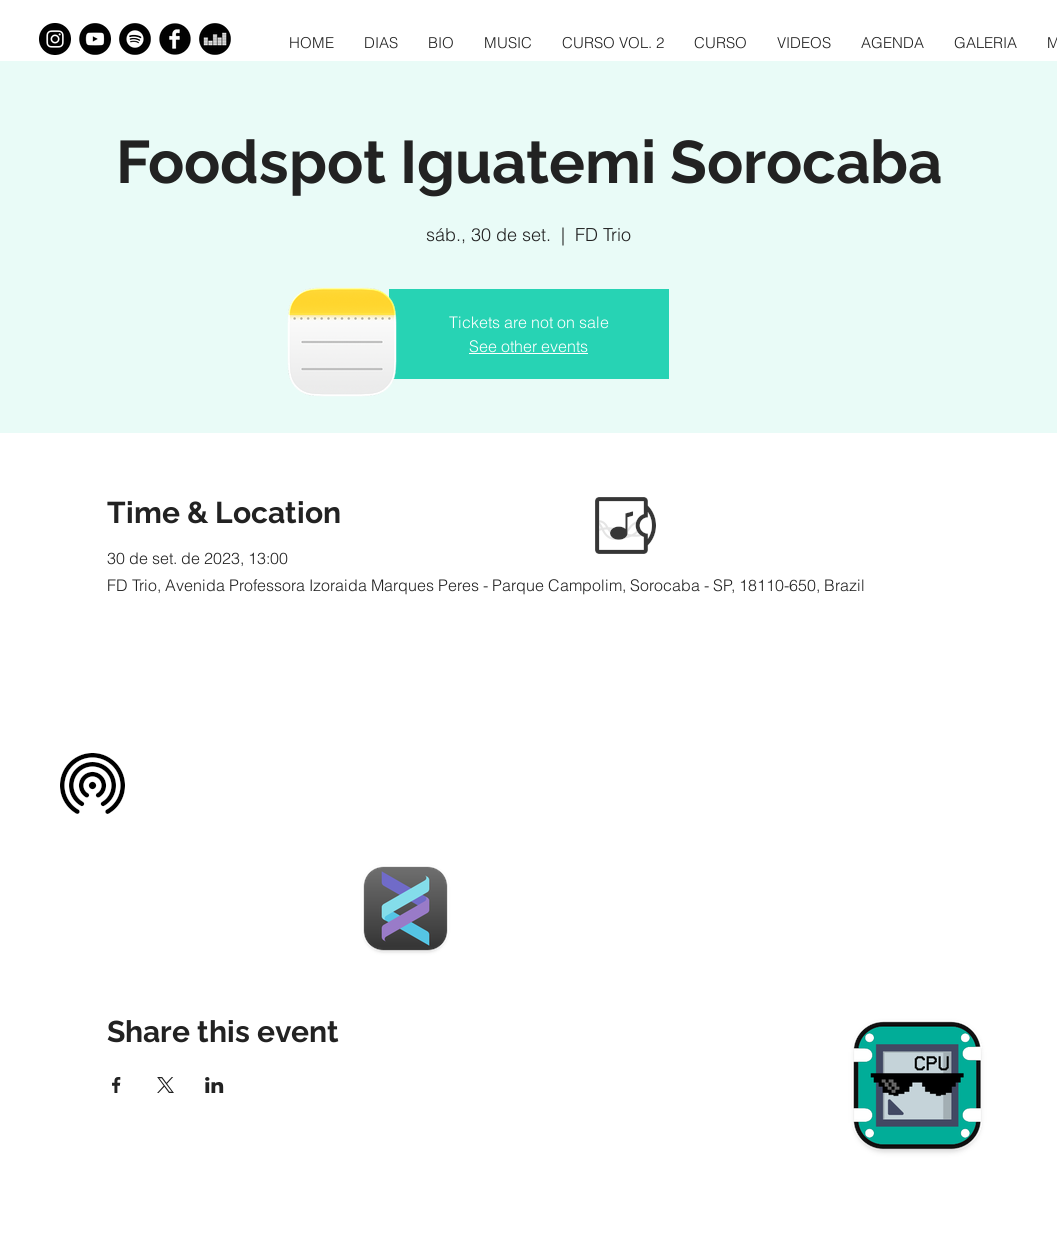 The width and height of the screenshot is (1057, 1239). What do you see at coordinates (917, 1085) in the screenshot?
I see `open GPU Screen Recorder application` at bounding box center [917, 1085].